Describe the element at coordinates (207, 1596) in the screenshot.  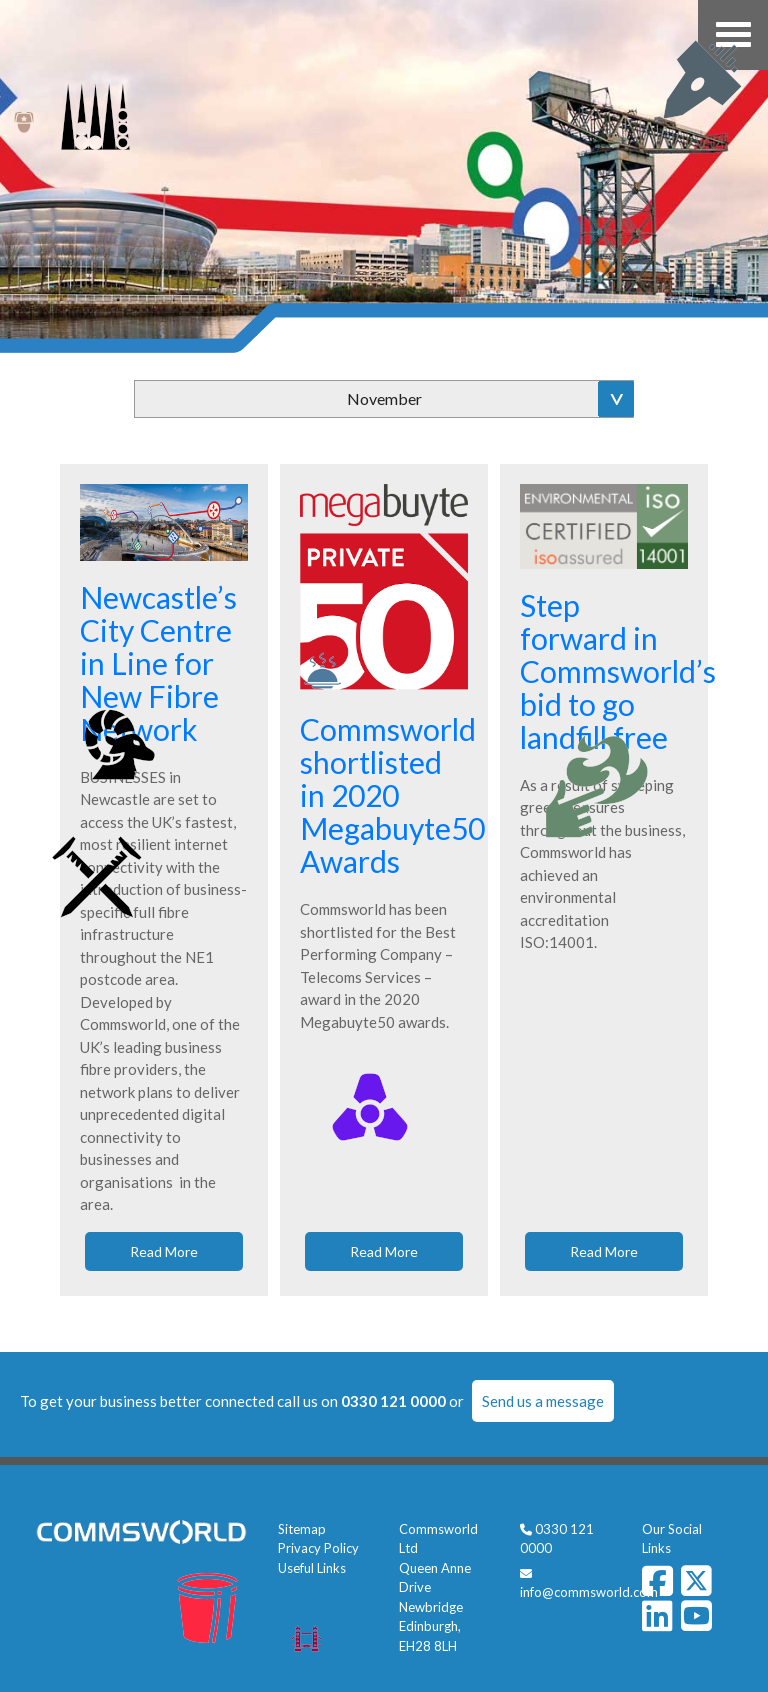
I see `empty trash or recycle bin` at that location.